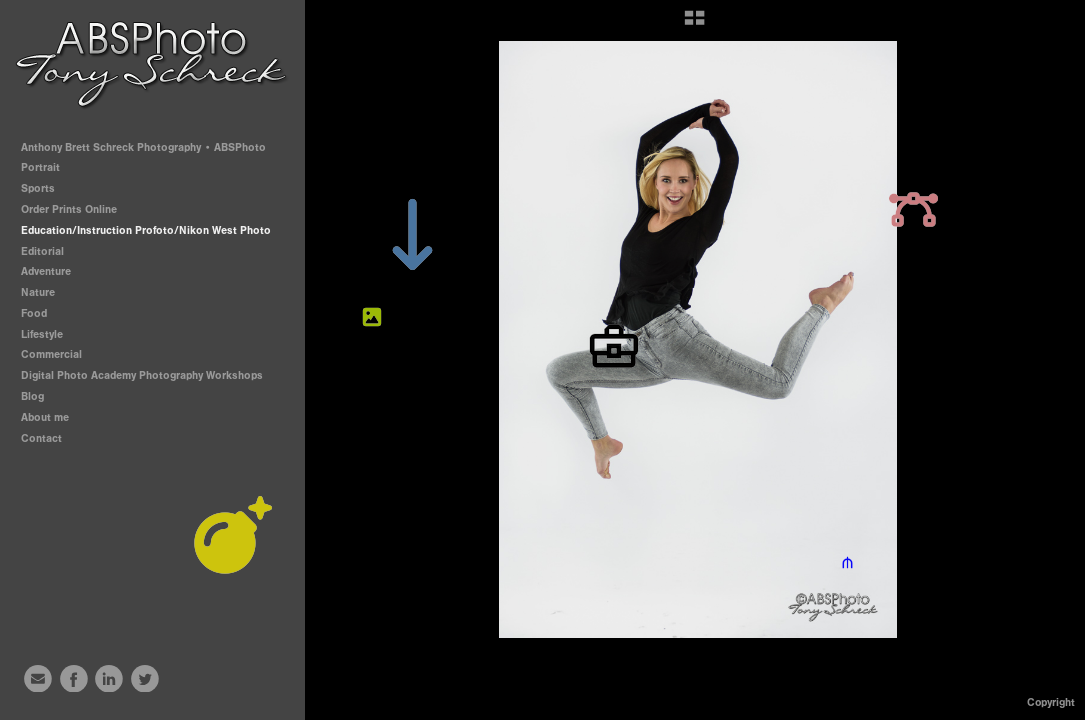 The height and width of the screenshot is (720, 1085). Describe the element at coordinates (614, 346) in the screenshot. I see `access work or business-related features` at that location.